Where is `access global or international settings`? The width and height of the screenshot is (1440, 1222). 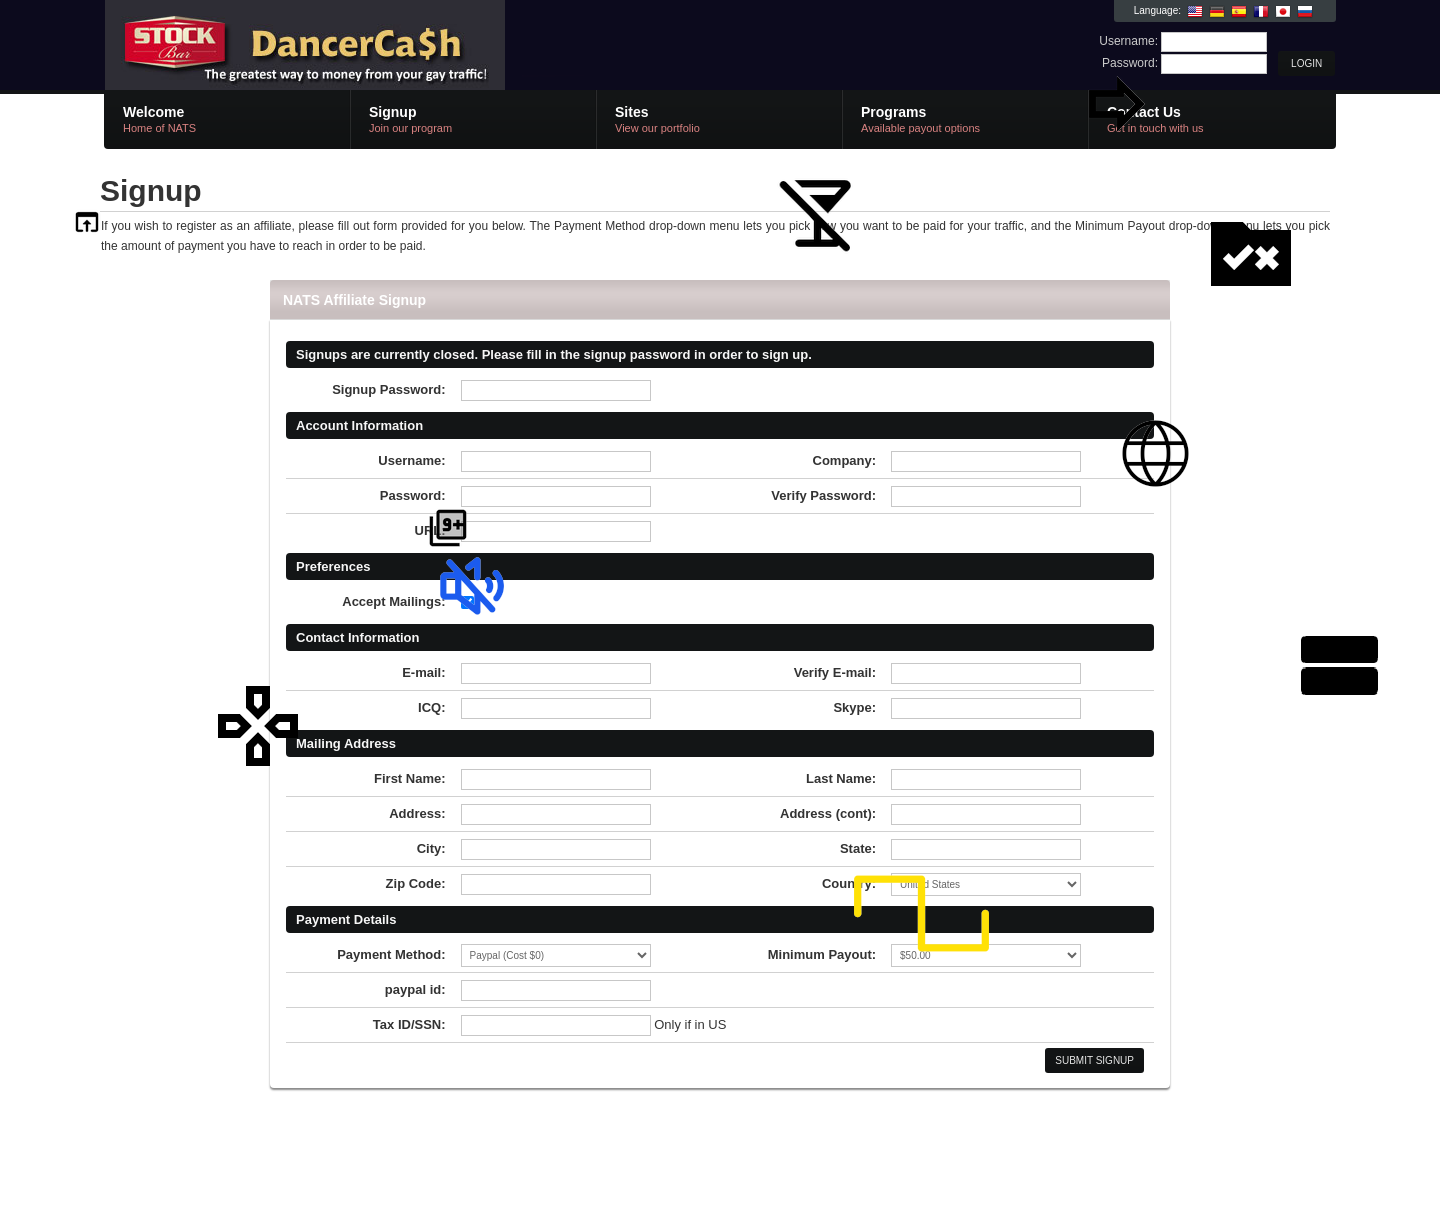 access global or international settings is located at coordinates (1155, 453).